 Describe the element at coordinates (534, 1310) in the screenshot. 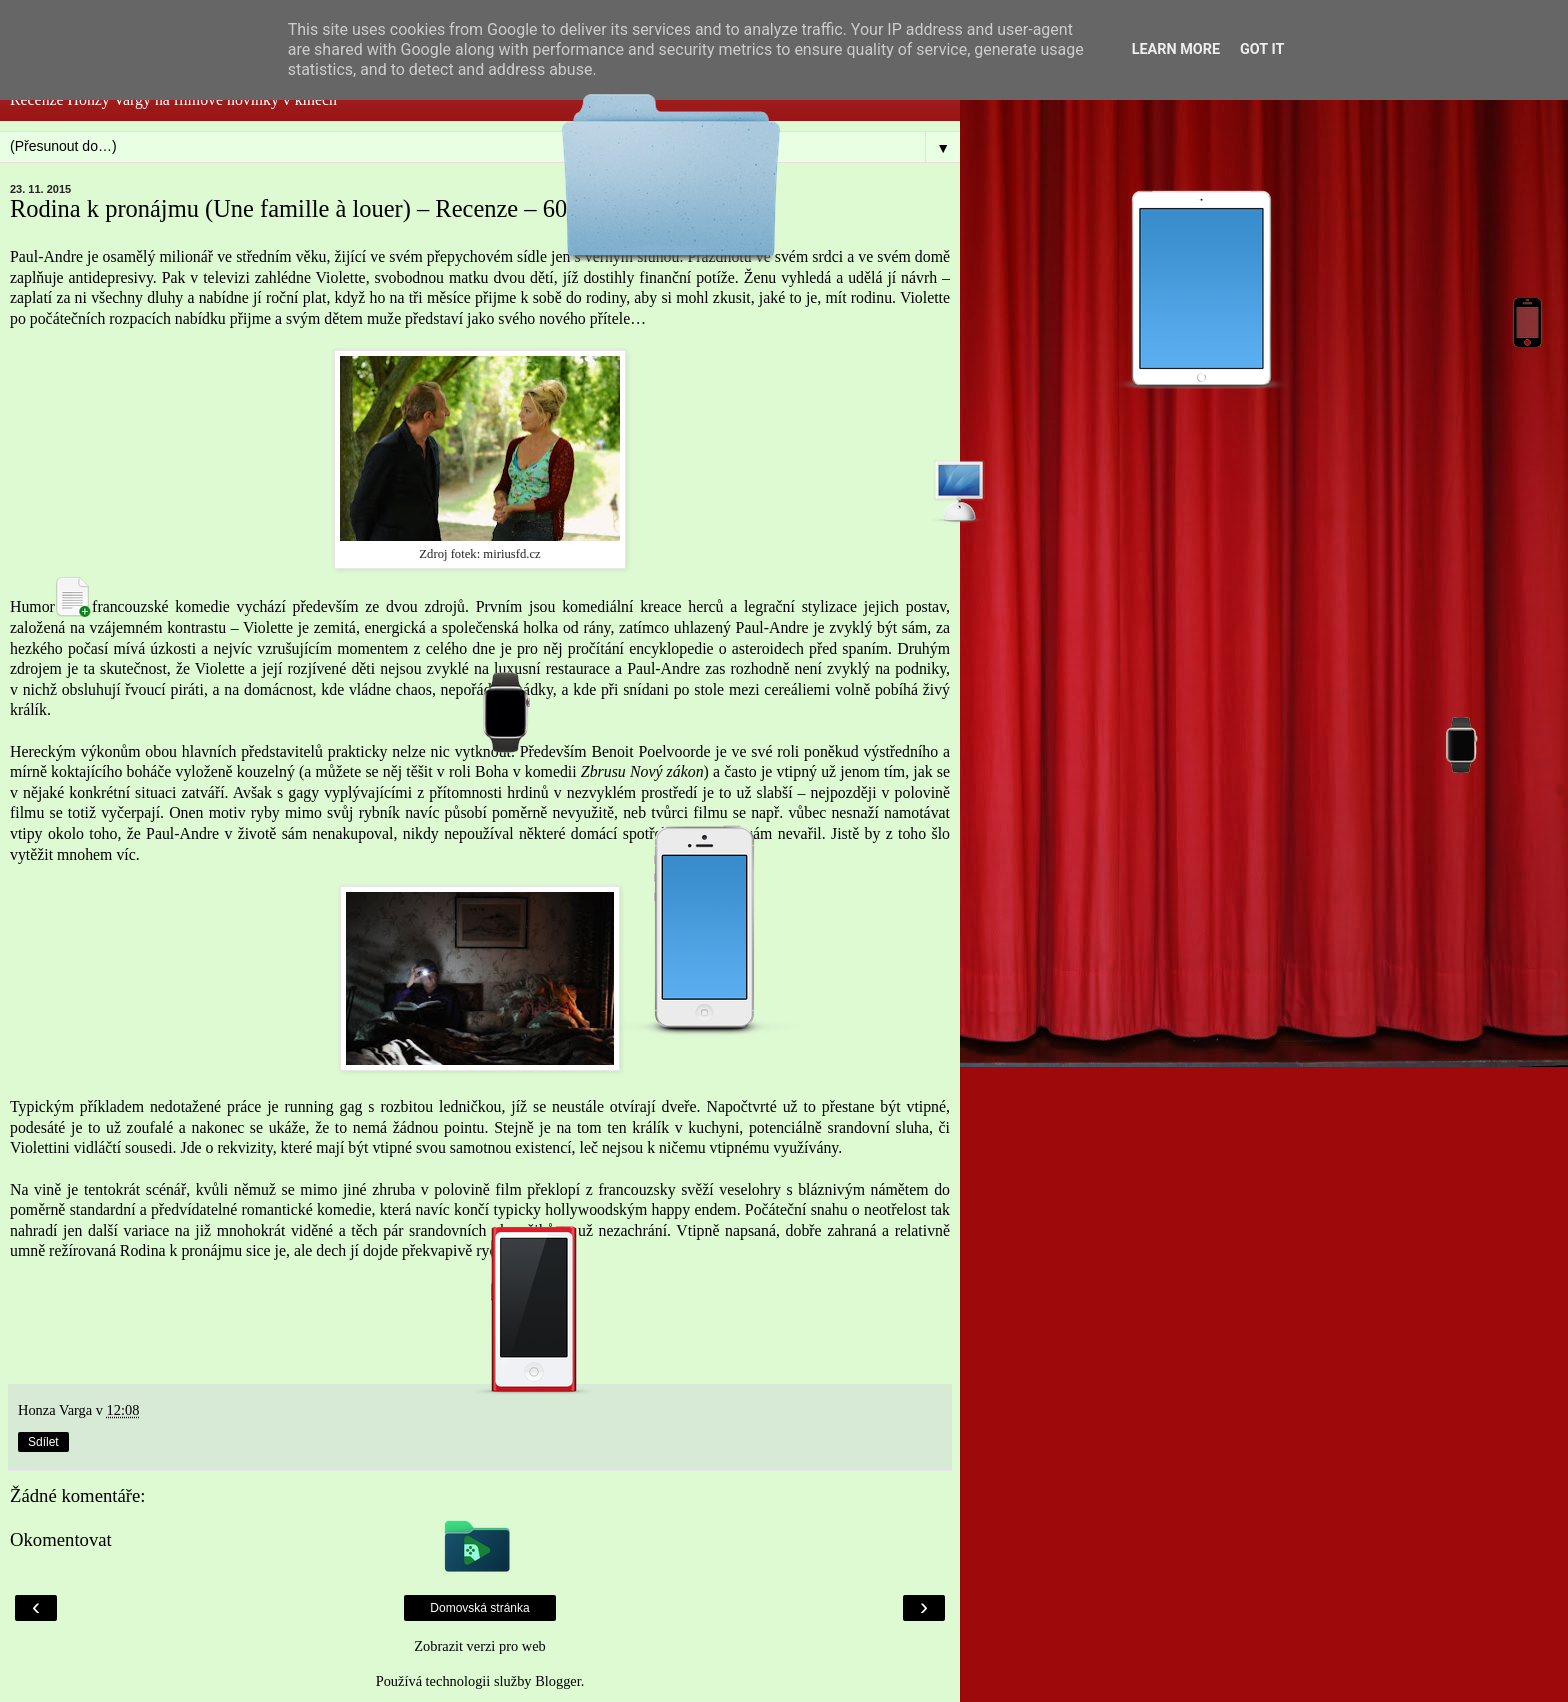

I see `iPod nano device in red` at that location.